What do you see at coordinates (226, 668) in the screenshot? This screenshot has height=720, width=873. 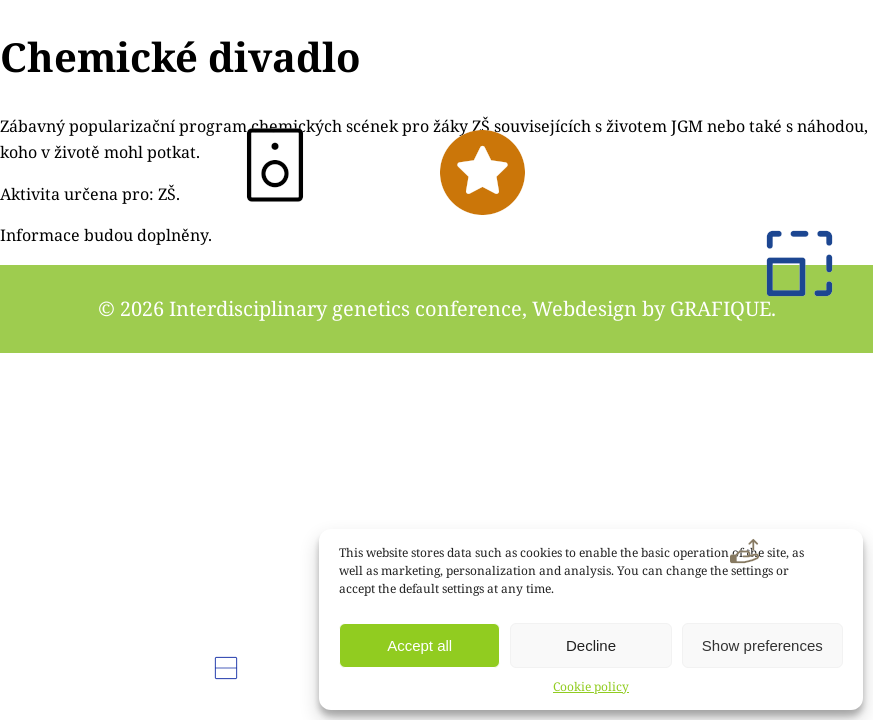 I see `split view horizontally` at bounding box center [226, 668].